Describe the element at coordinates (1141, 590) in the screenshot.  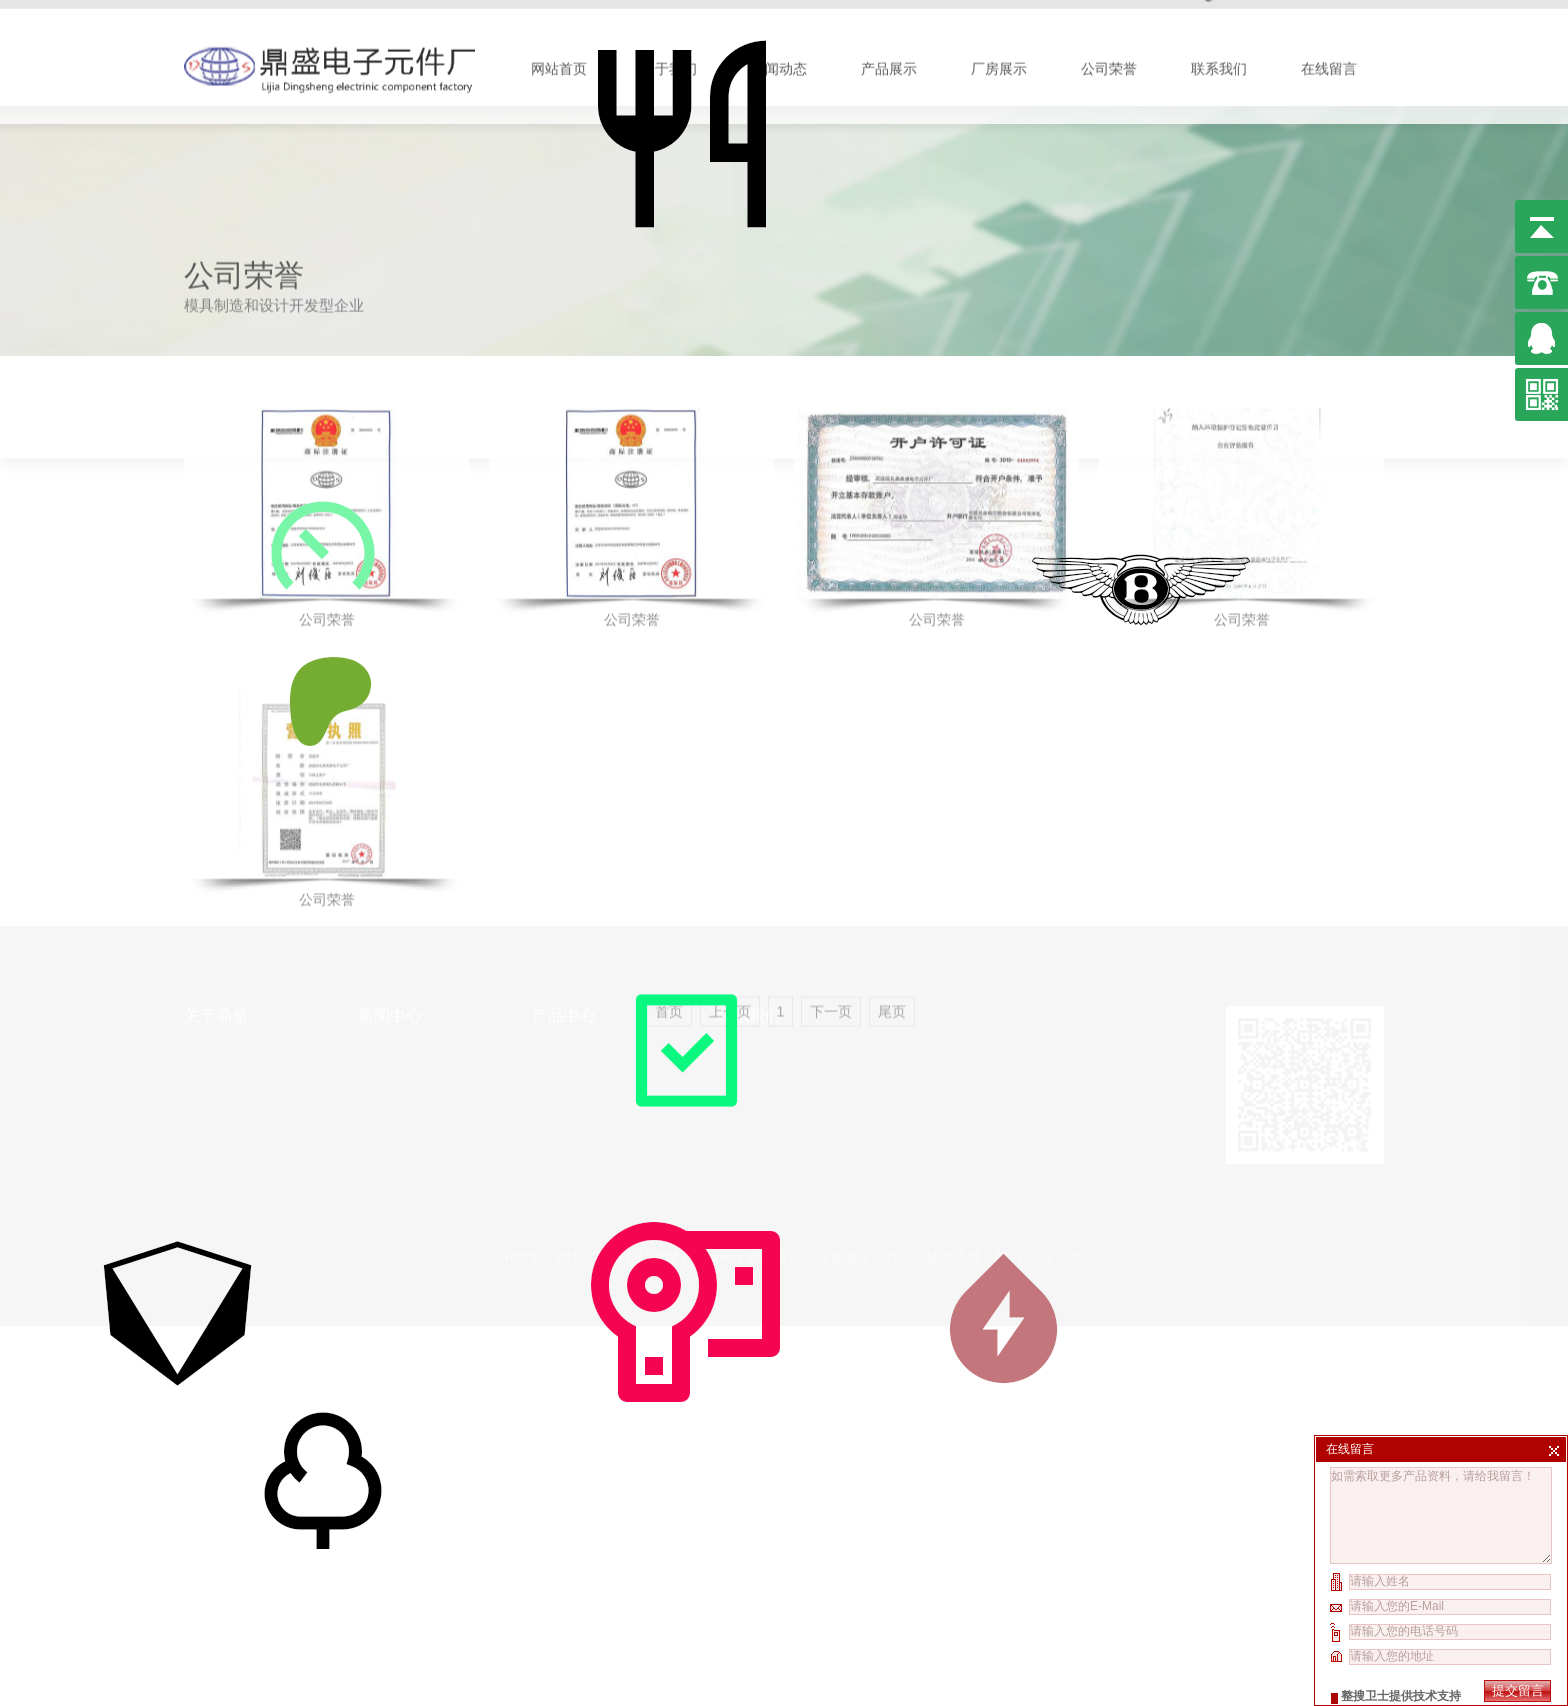
I see `Bentley Motors official brand logo` at that location.